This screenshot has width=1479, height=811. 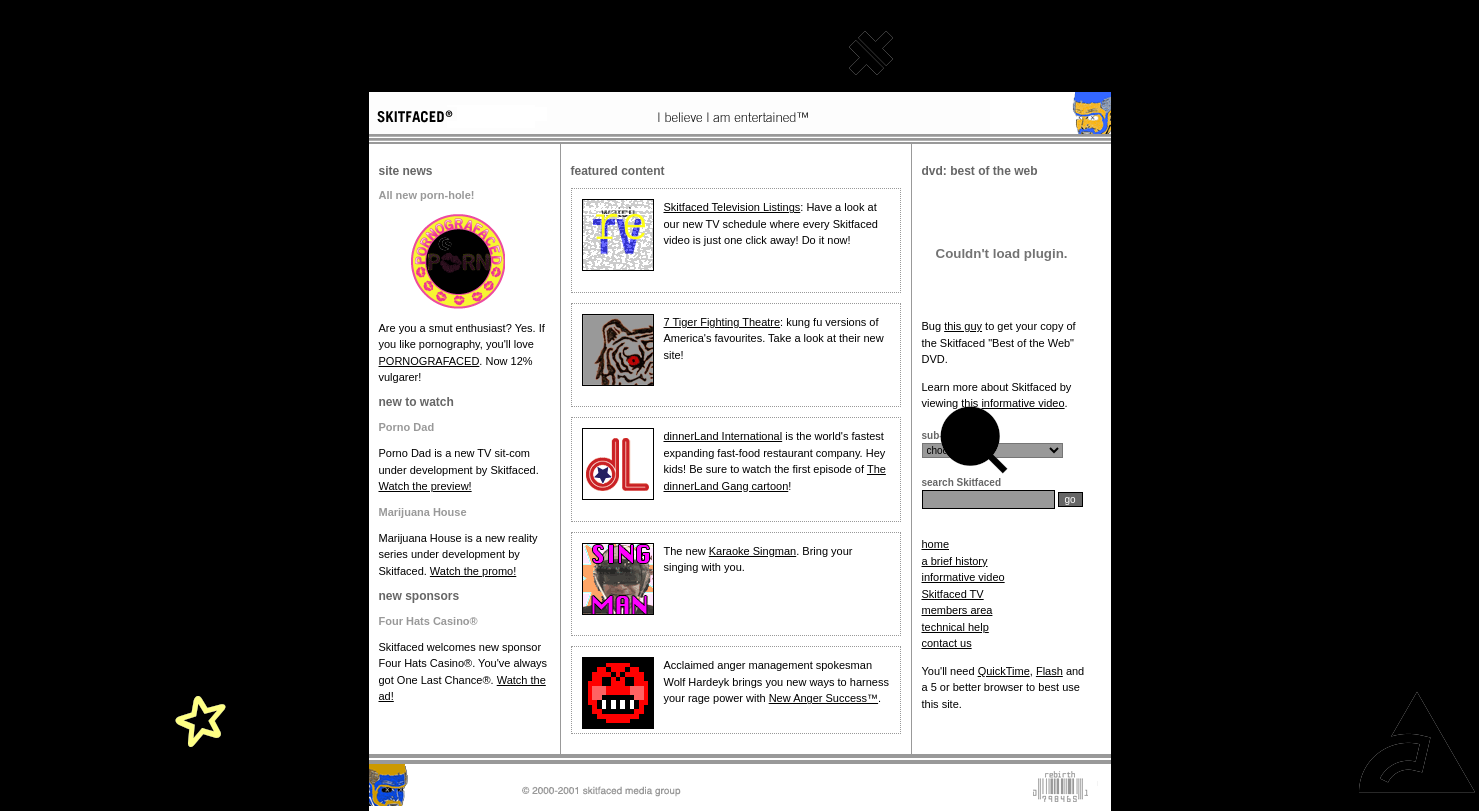 What do you see at coordinates (871, 53) in the screenshot?
I see `capacitor framework logo` at bounding box center [871, 53].